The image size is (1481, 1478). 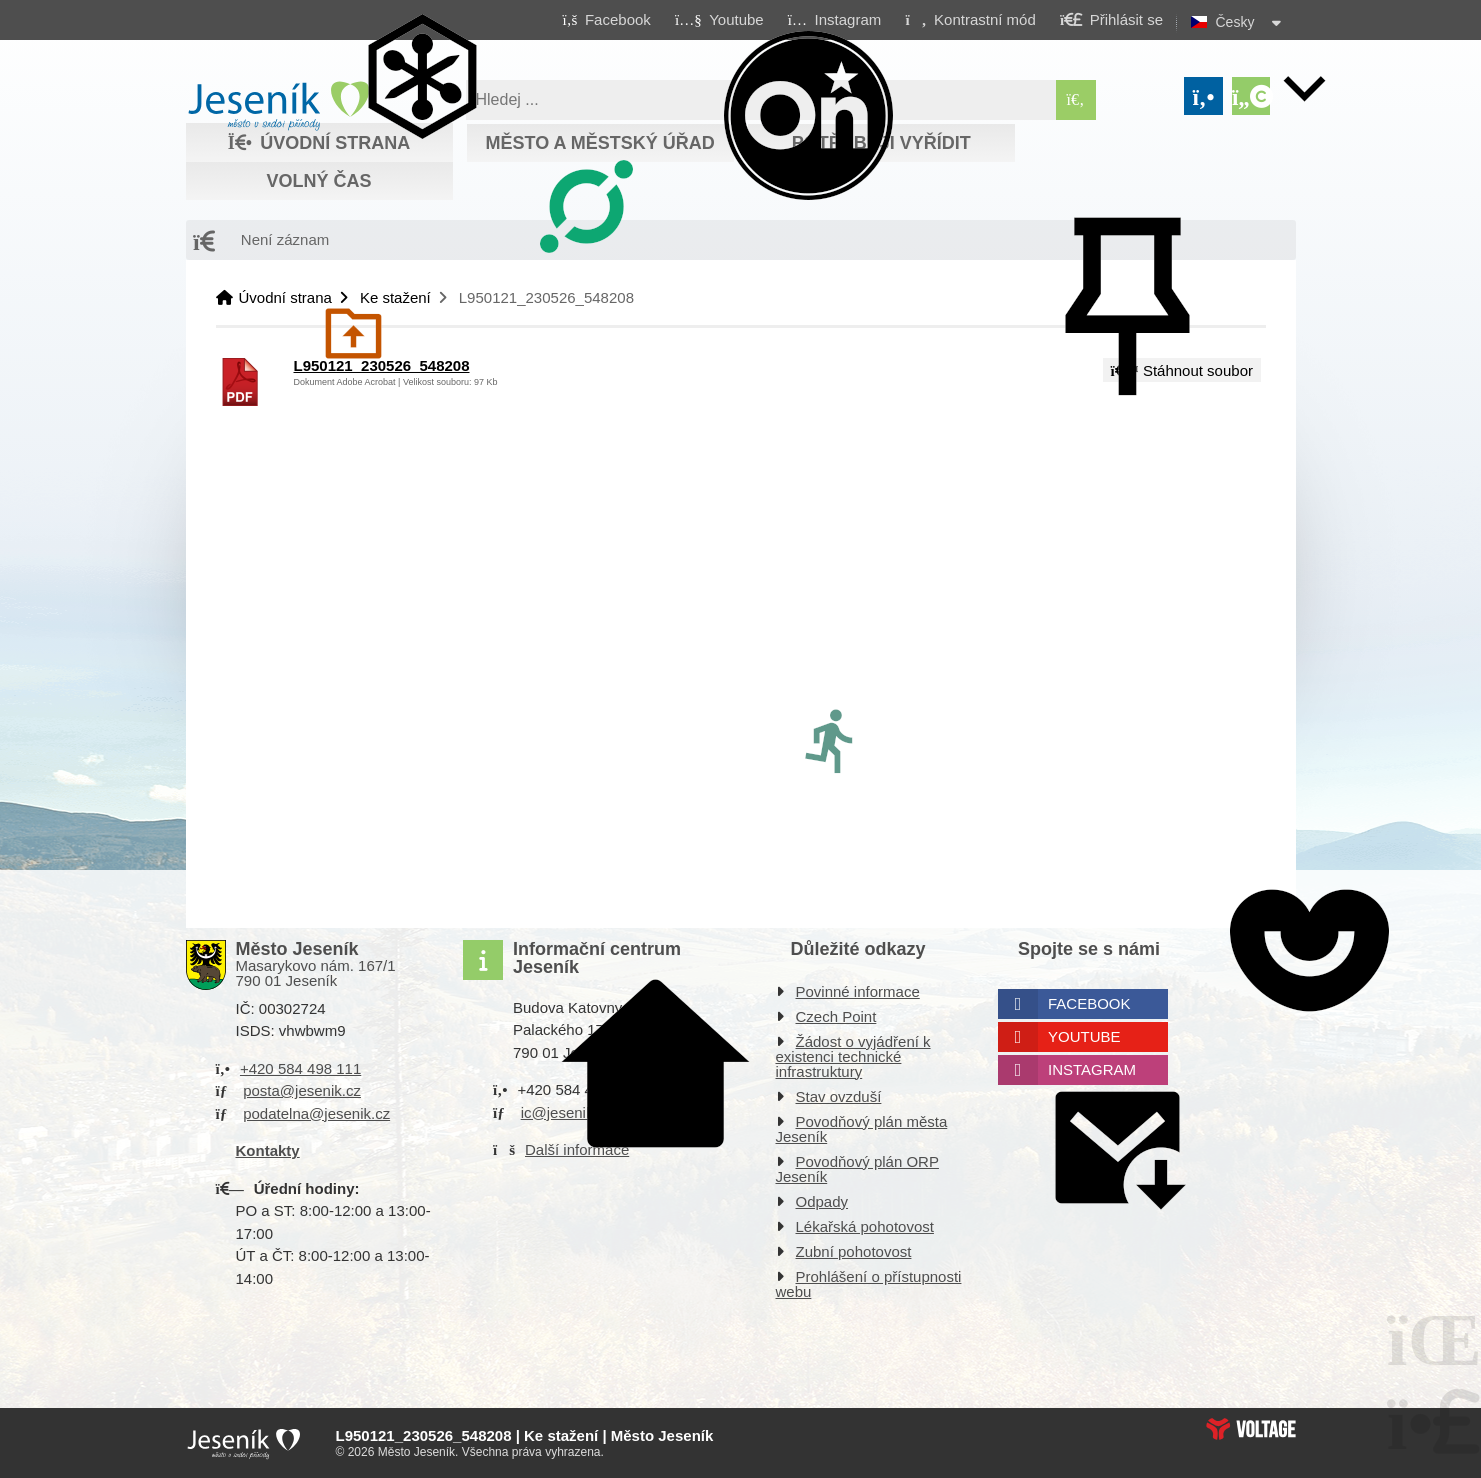 I want to click on expand dropdown menu, so click(x=1304, y=88).